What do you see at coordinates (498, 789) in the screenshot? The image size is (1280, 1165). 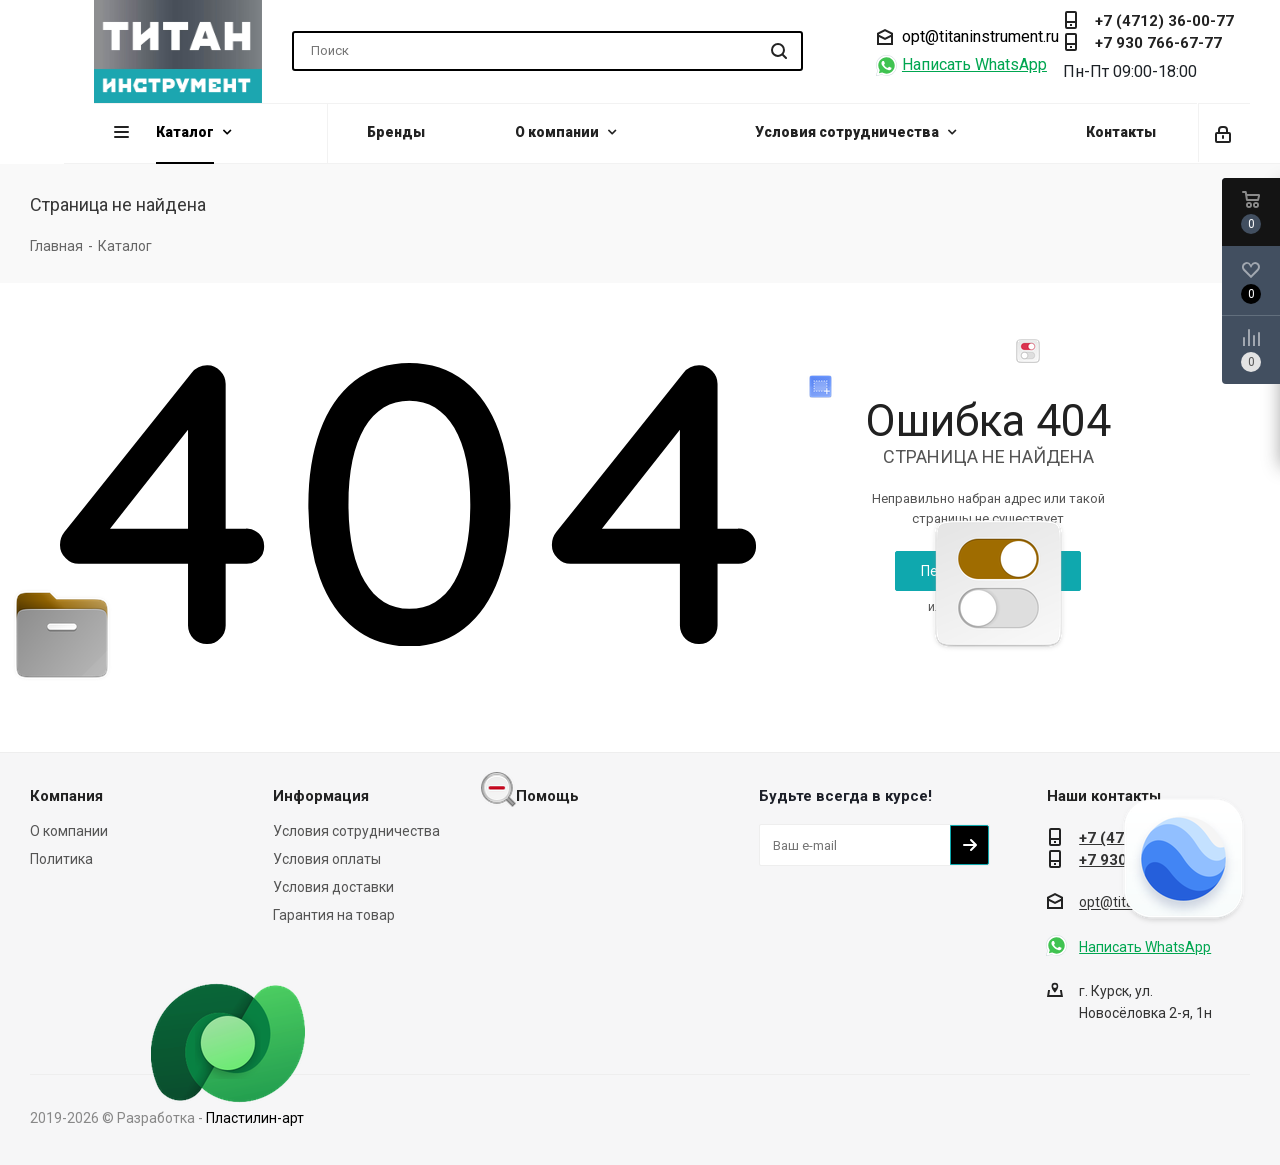 I see `zoom out of the current view` at bounding box center [498, 789].